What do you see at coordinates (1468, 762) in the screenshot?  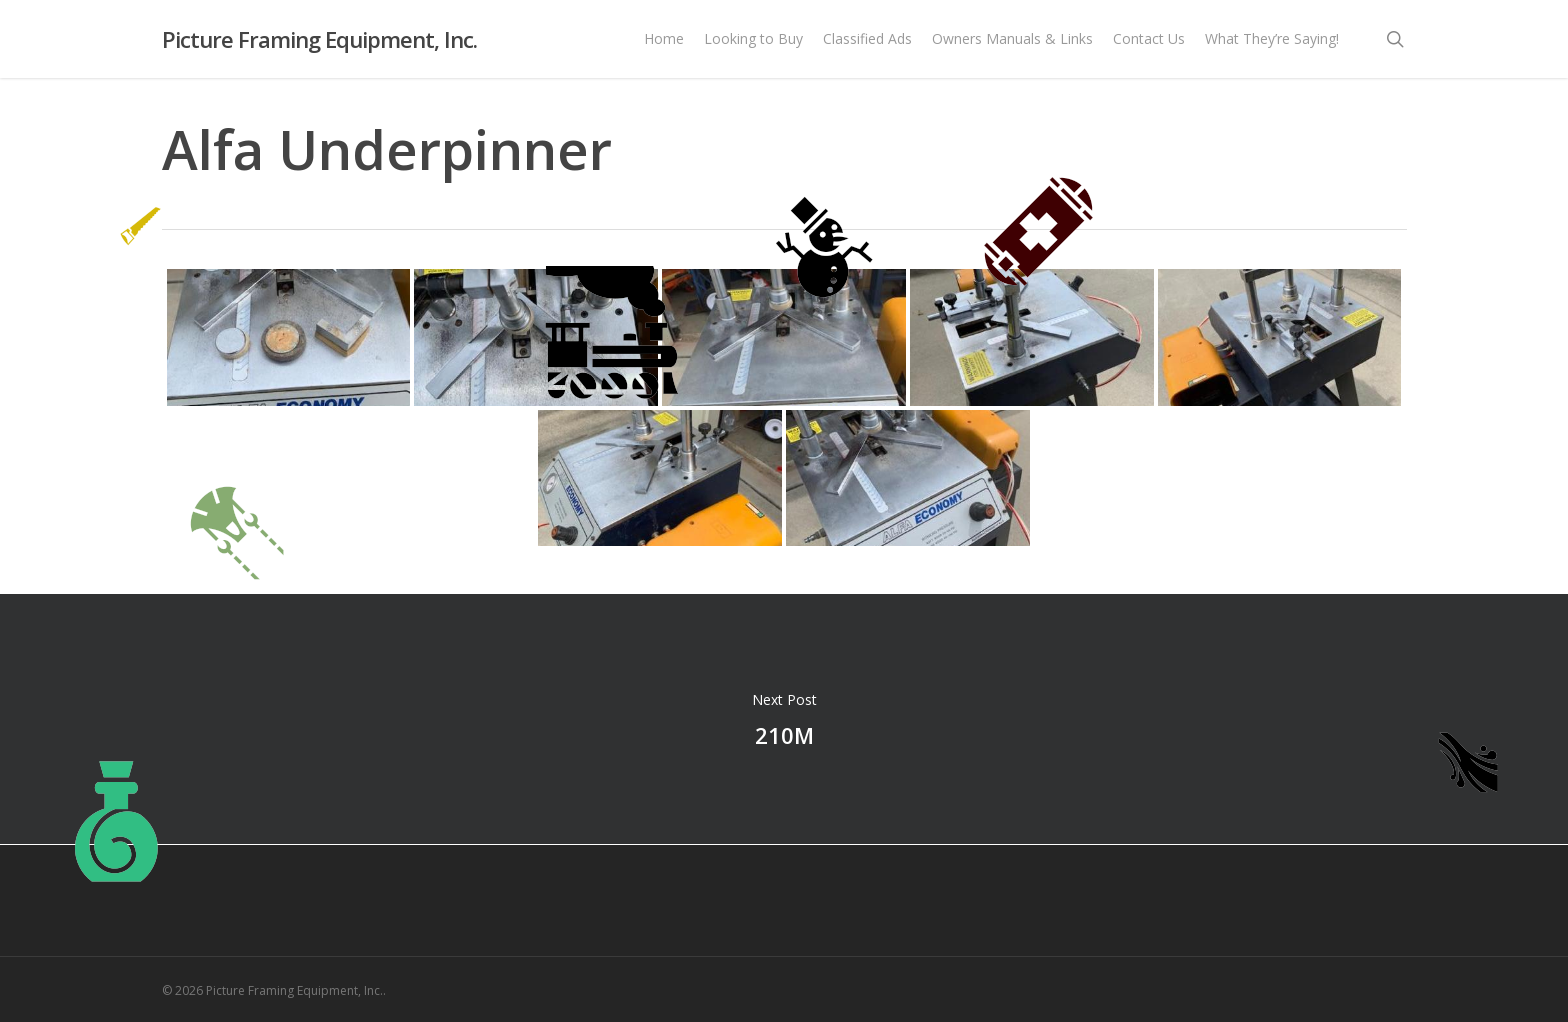 I see `indicates water or stream-related content` at bounding box center [1468, 762].